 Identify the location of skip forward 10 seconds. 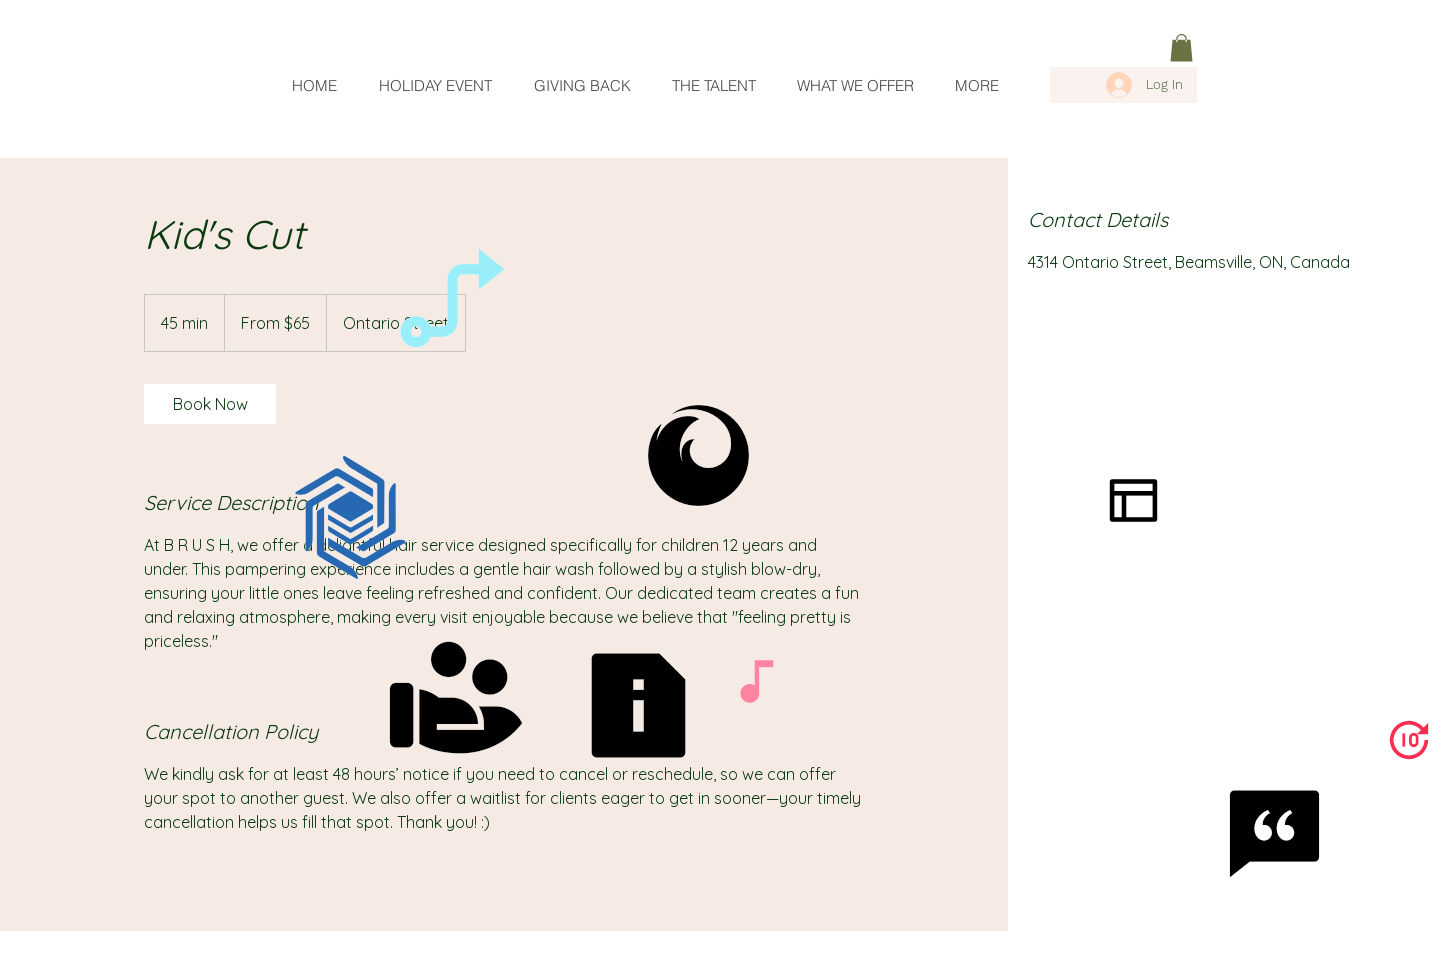
(1409, 740).